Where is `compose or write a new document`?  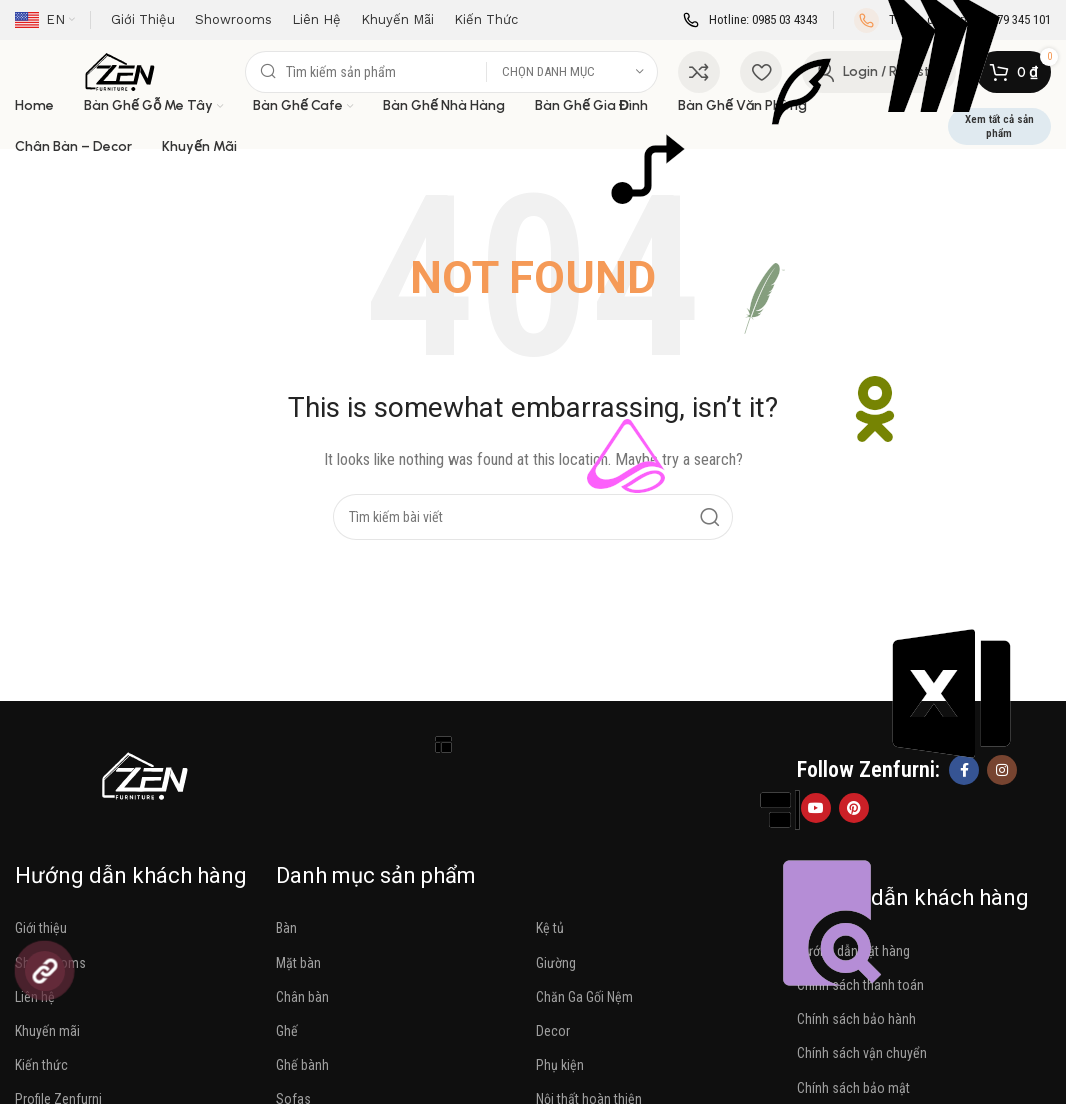
compose or write a new document is located at coordinates (801, 91).